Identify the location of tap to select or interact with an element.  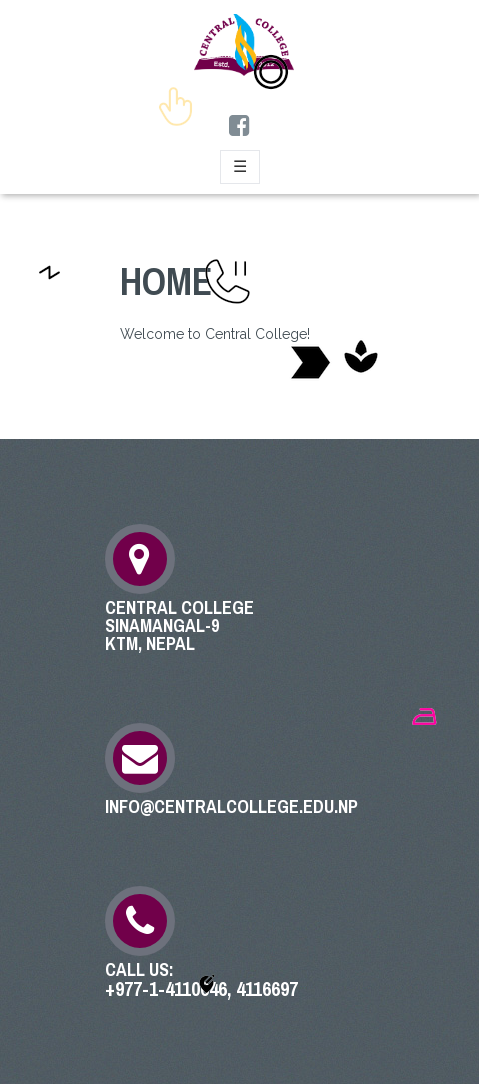
(175, 106).